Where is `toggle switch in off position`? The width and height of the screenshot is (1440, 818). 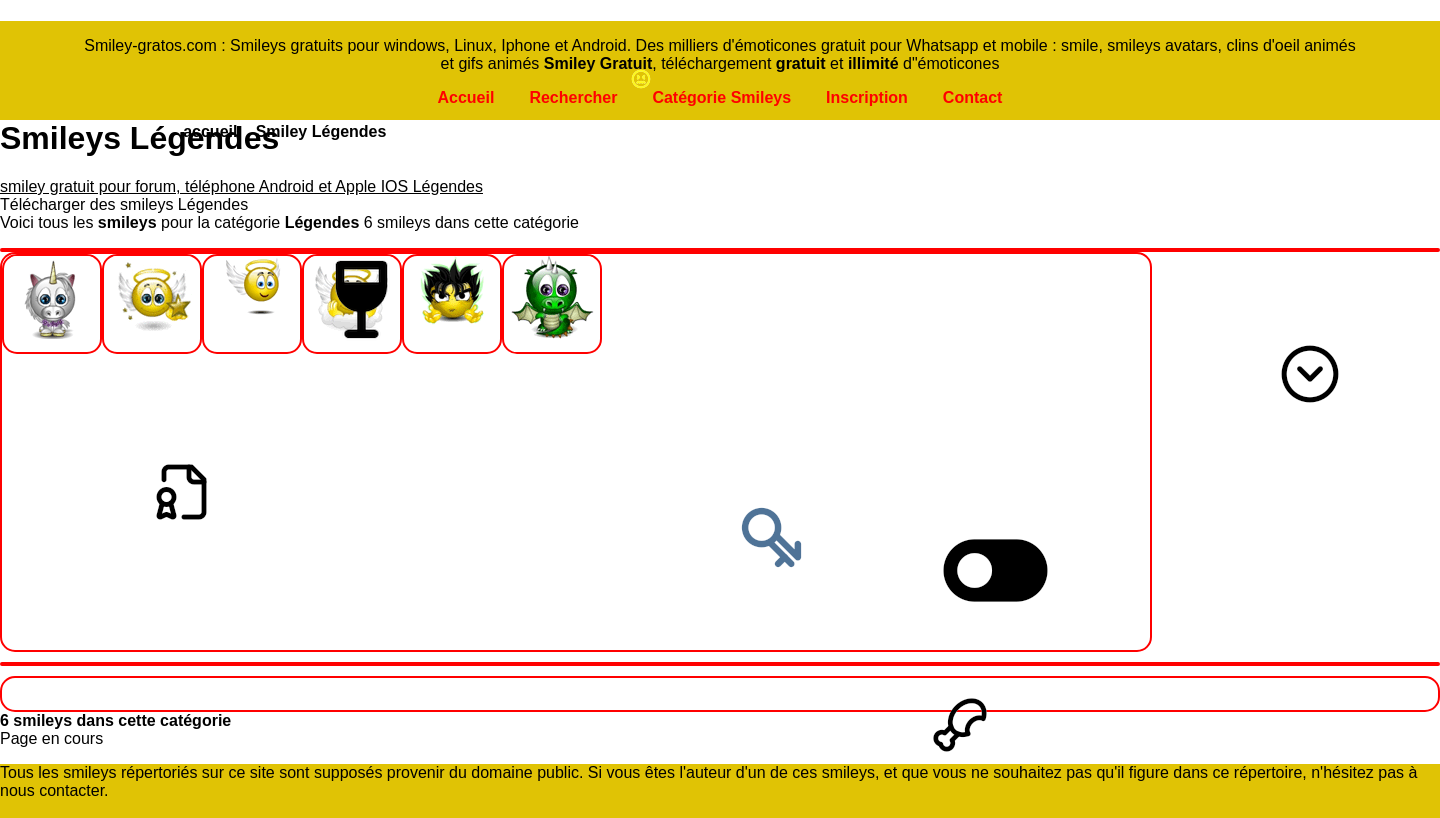 toggle switch in off position is located at coordinates (995, 570).